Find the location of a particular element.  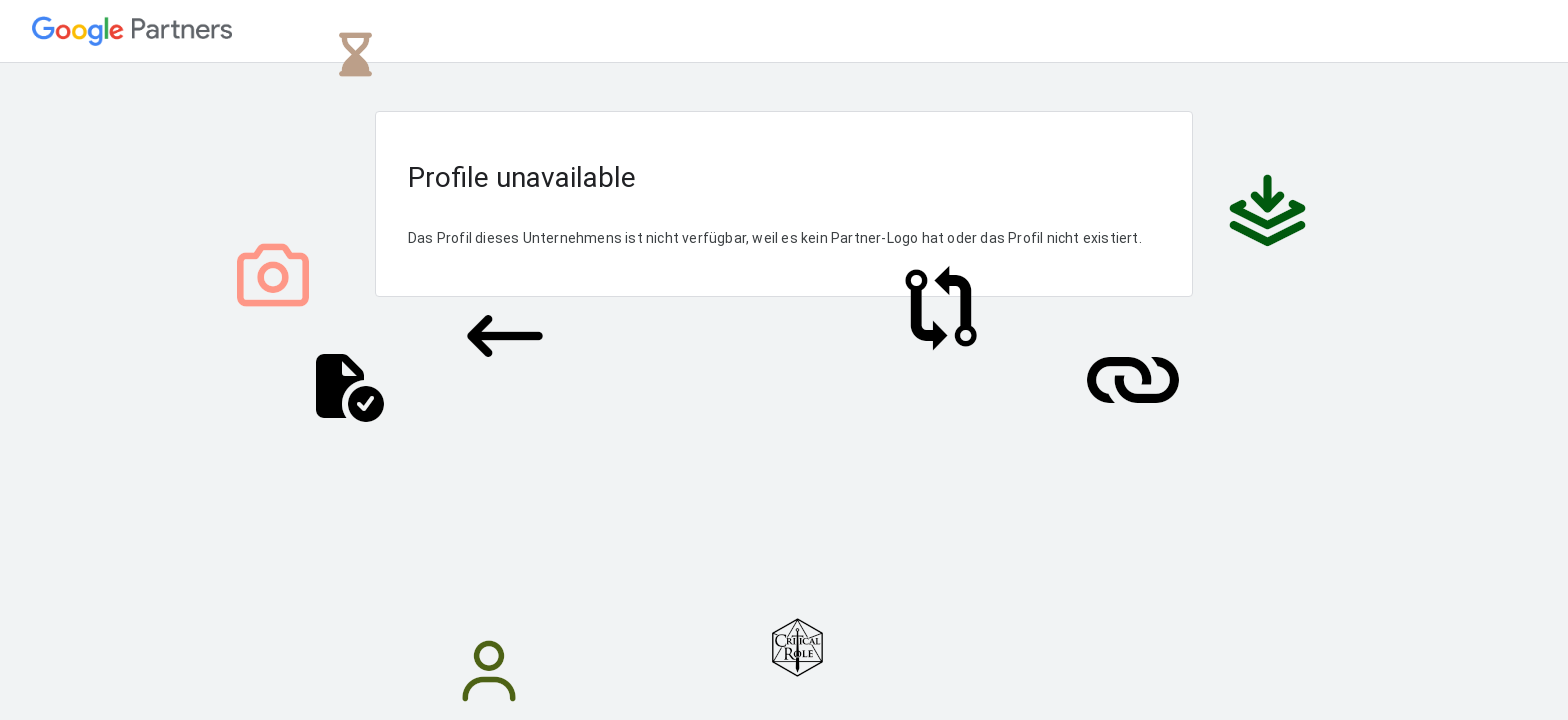

view your profile is located at coordinates (489, 671).